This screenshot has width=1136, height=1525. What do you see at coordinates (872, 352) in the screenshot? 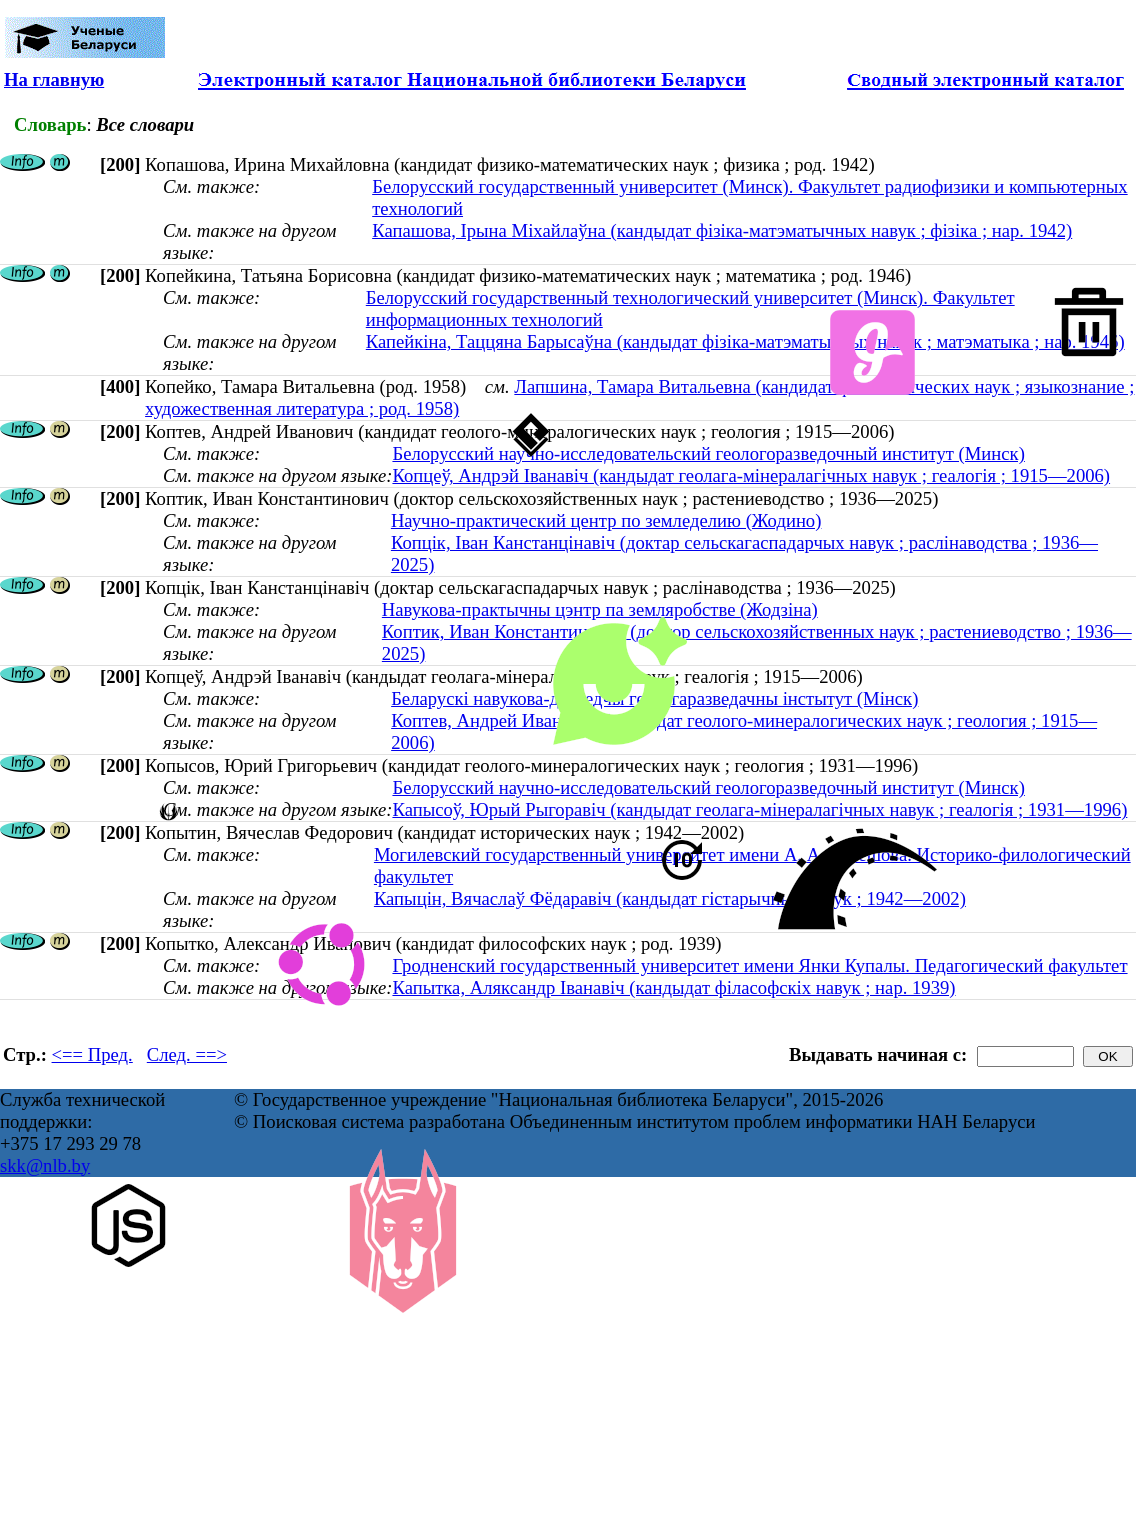
I see `glide app logo` at bounding box center [872, 352].